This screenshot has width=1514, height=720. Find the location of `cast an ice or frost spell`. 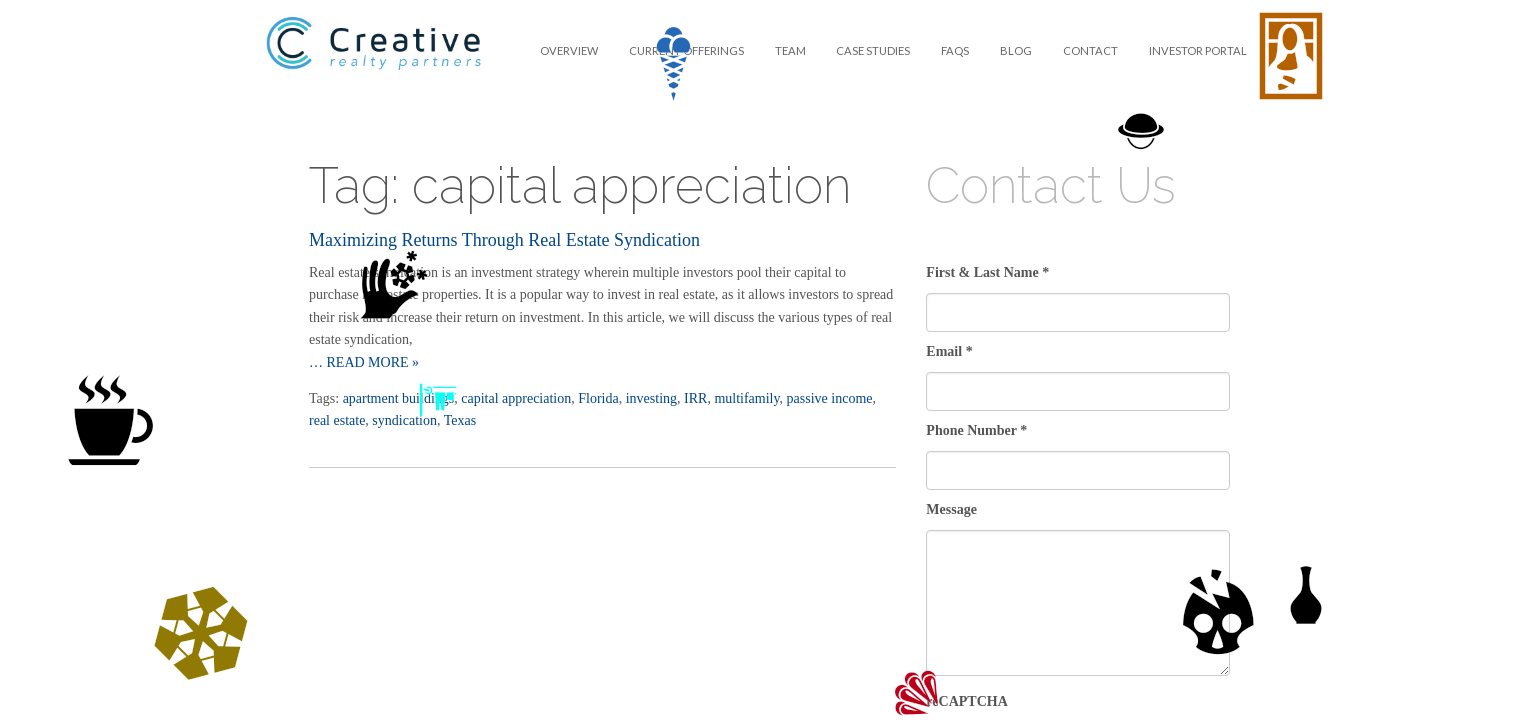

cast an ice or frost spell is located at coordinates (394, 284).